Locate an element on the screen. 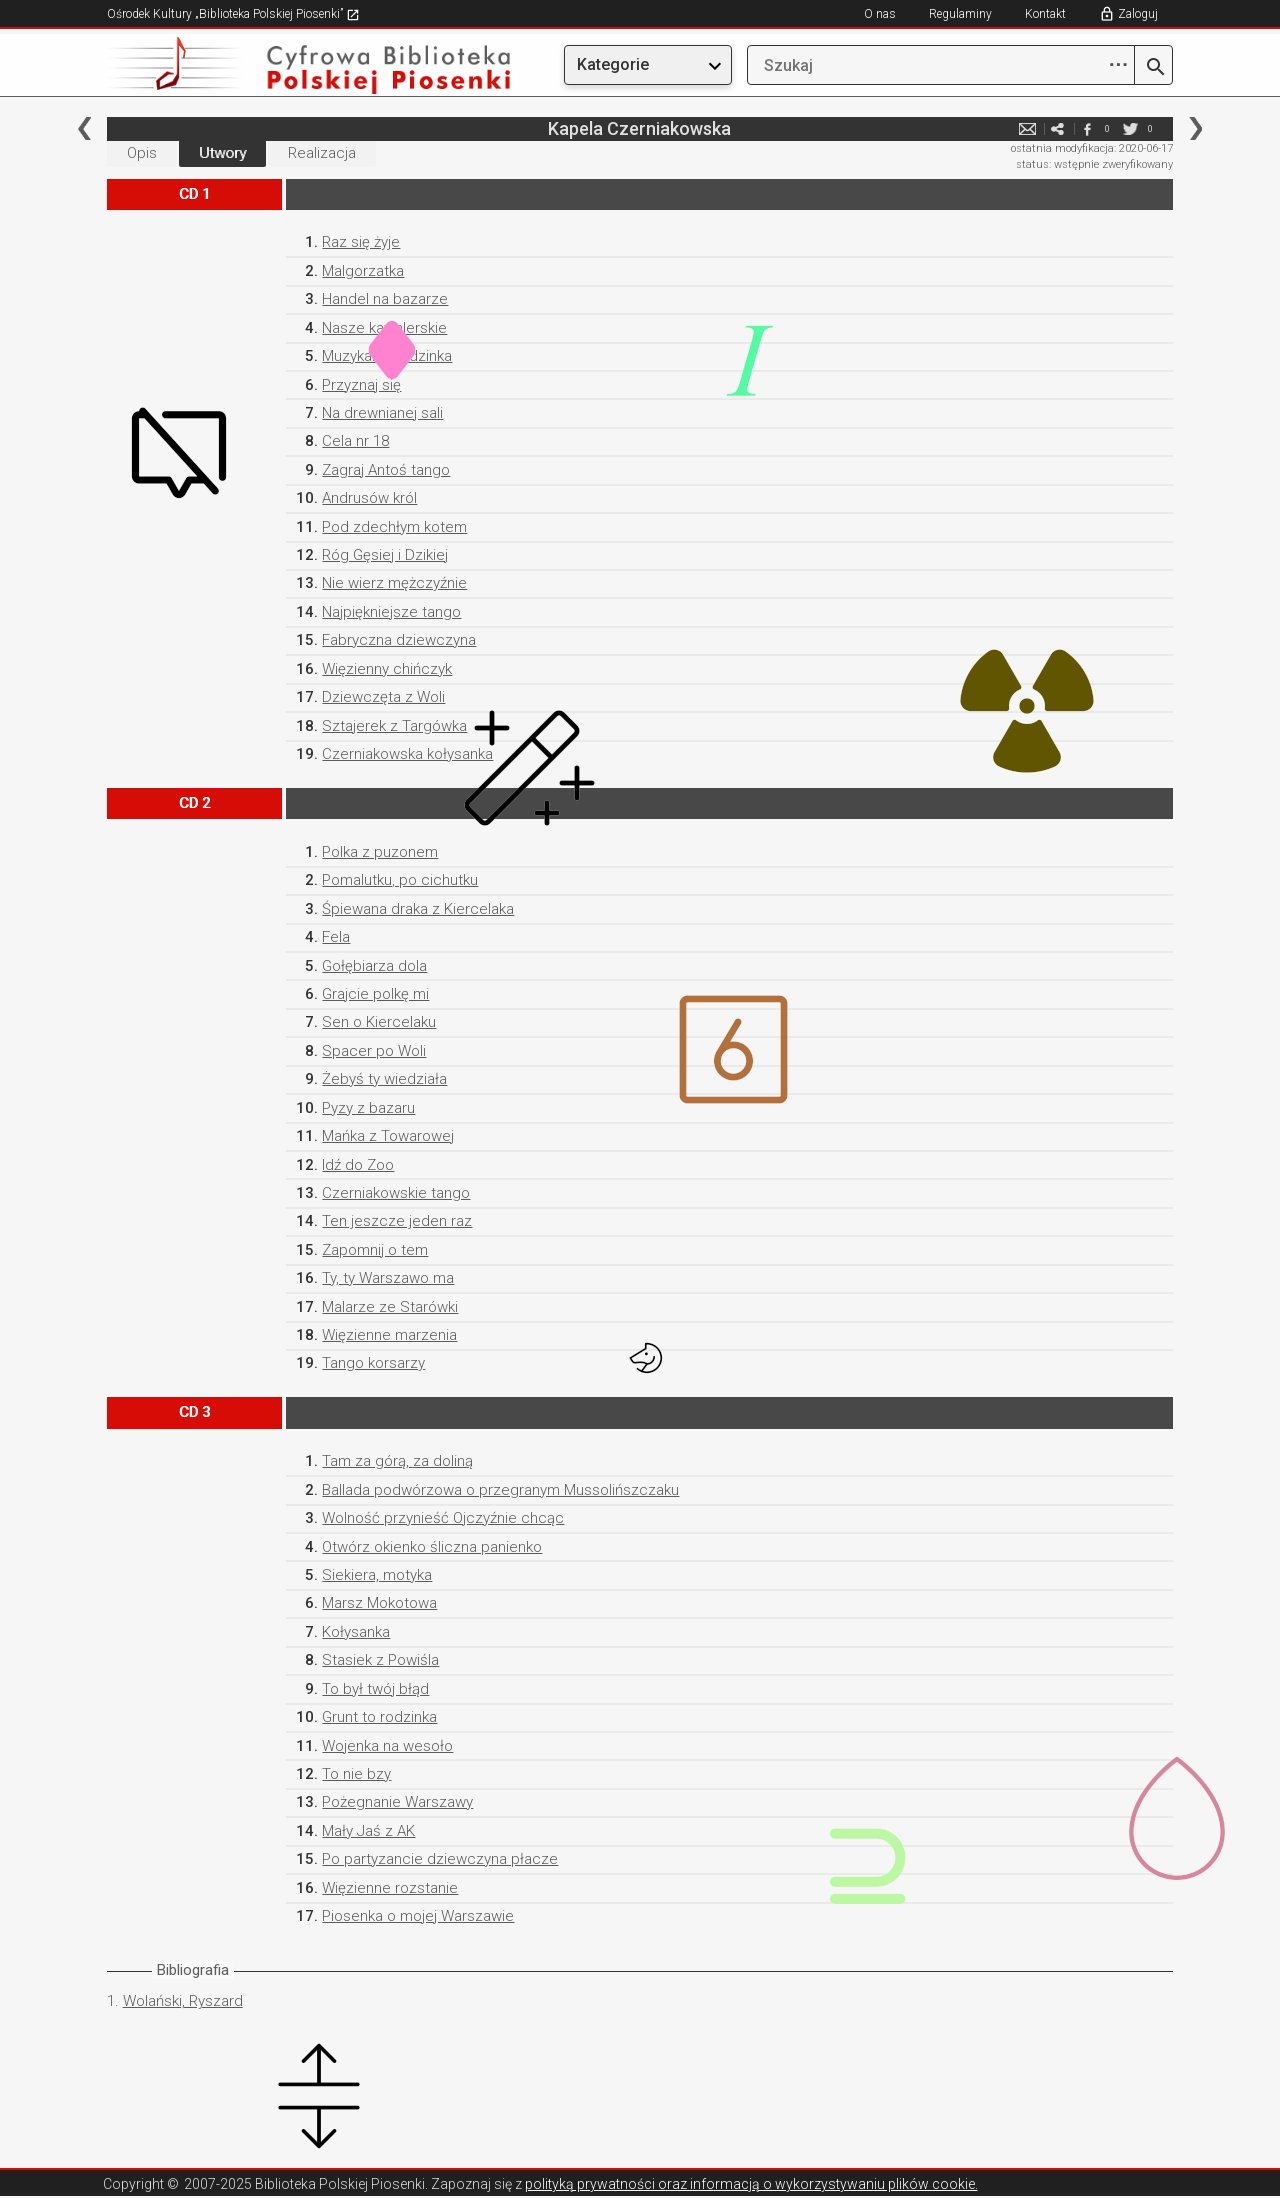 This screenshot has width=1280, height=2198. split view vertically is located at coordinates (319, 2096).